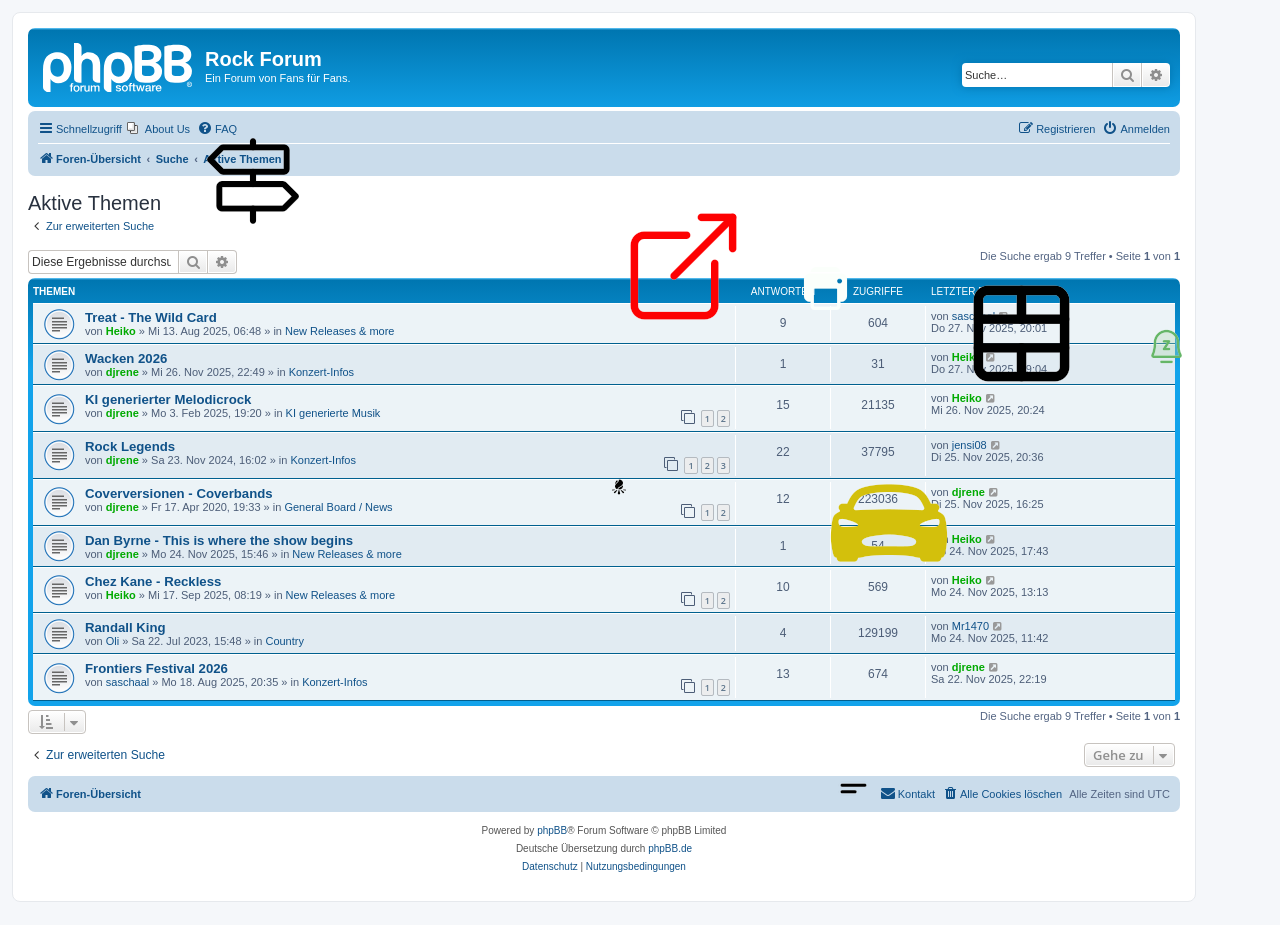  What do you see at coordinates (619, 487) in the screenshot?
I see `access campfire or outdoor activity features` at bounding box center [619, 487].